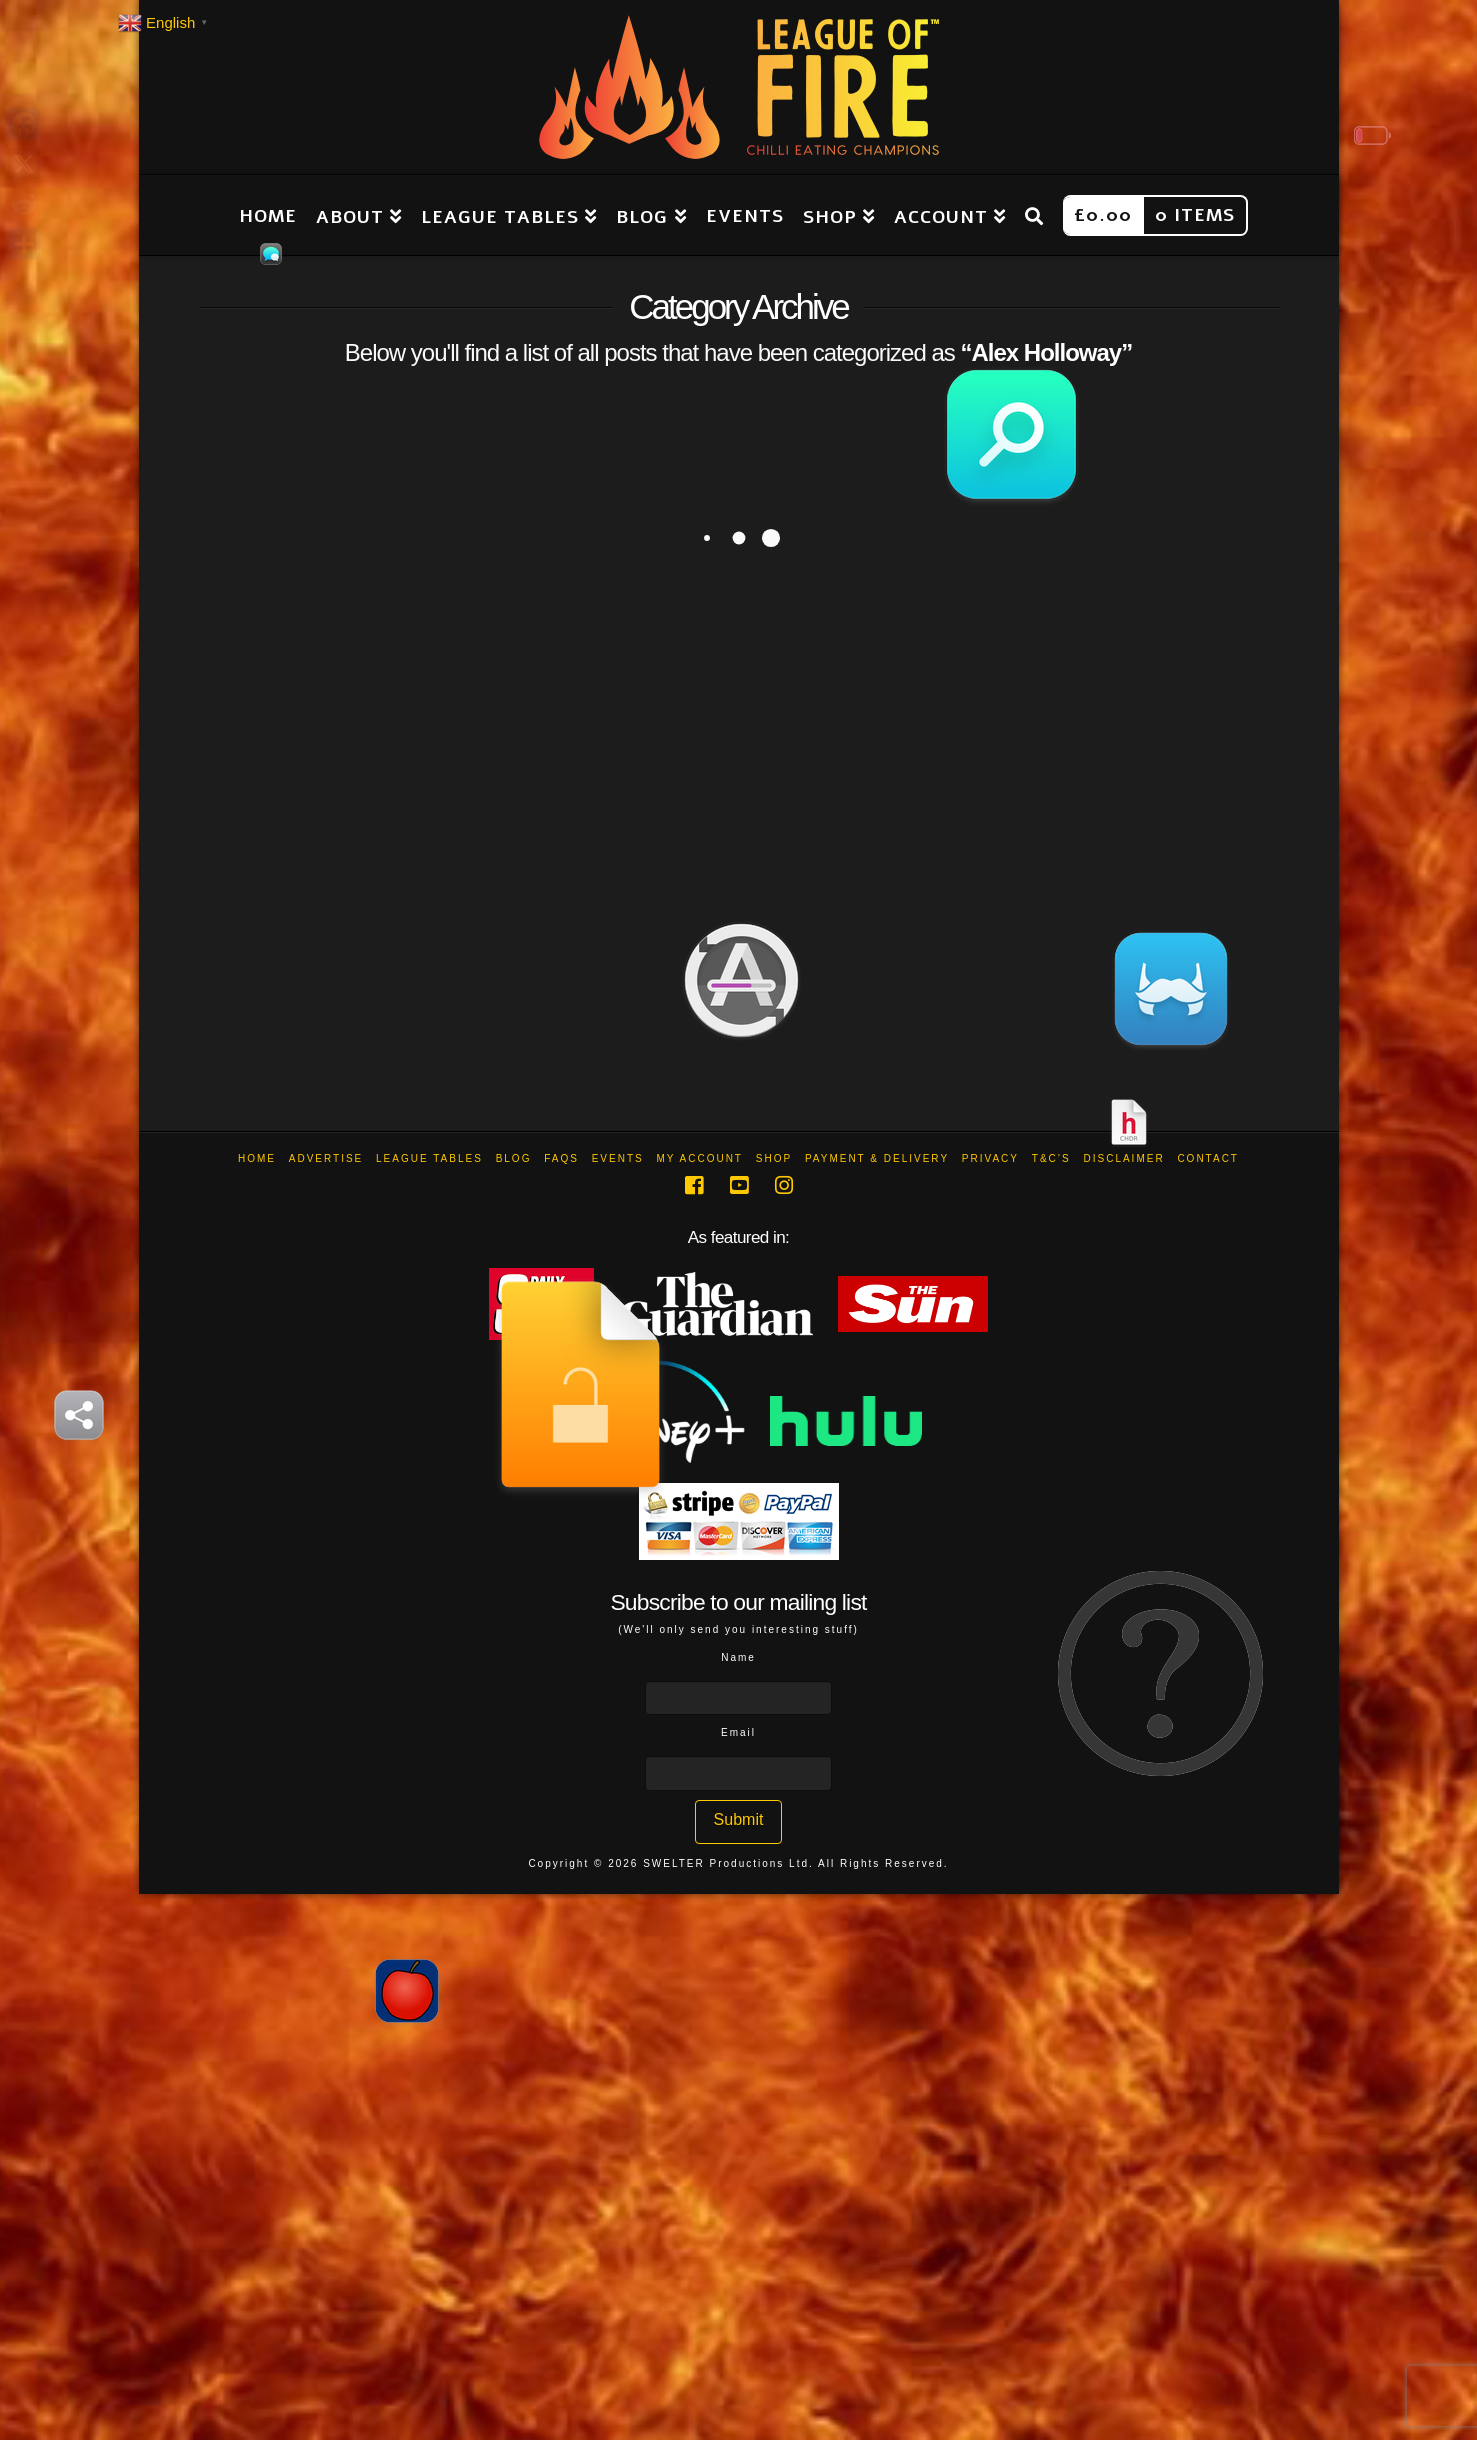  I want to click on access help or support documentation, so click(1160, 1673).